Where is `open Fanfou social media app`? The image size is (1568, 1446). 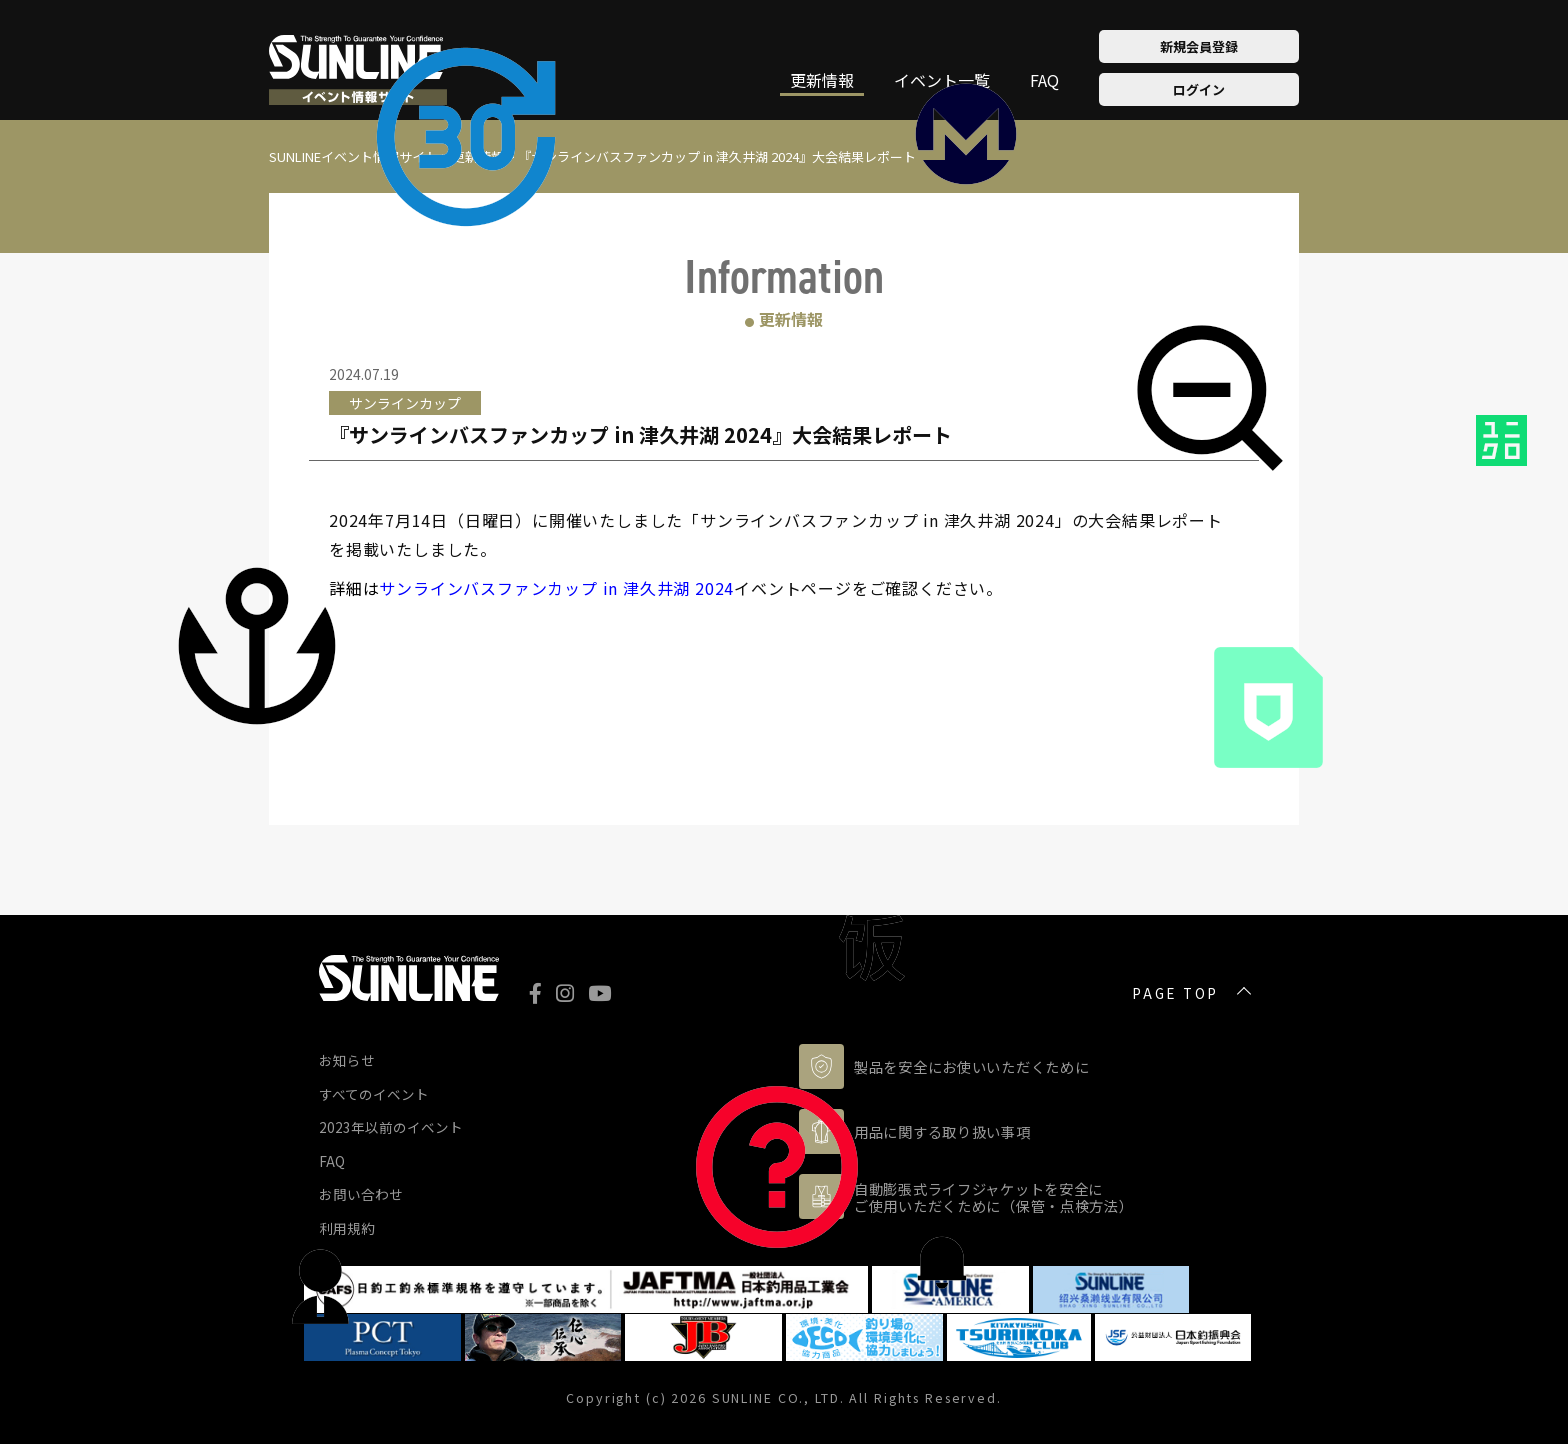 open Fanfou social media app is located at coordinates (872, 948).